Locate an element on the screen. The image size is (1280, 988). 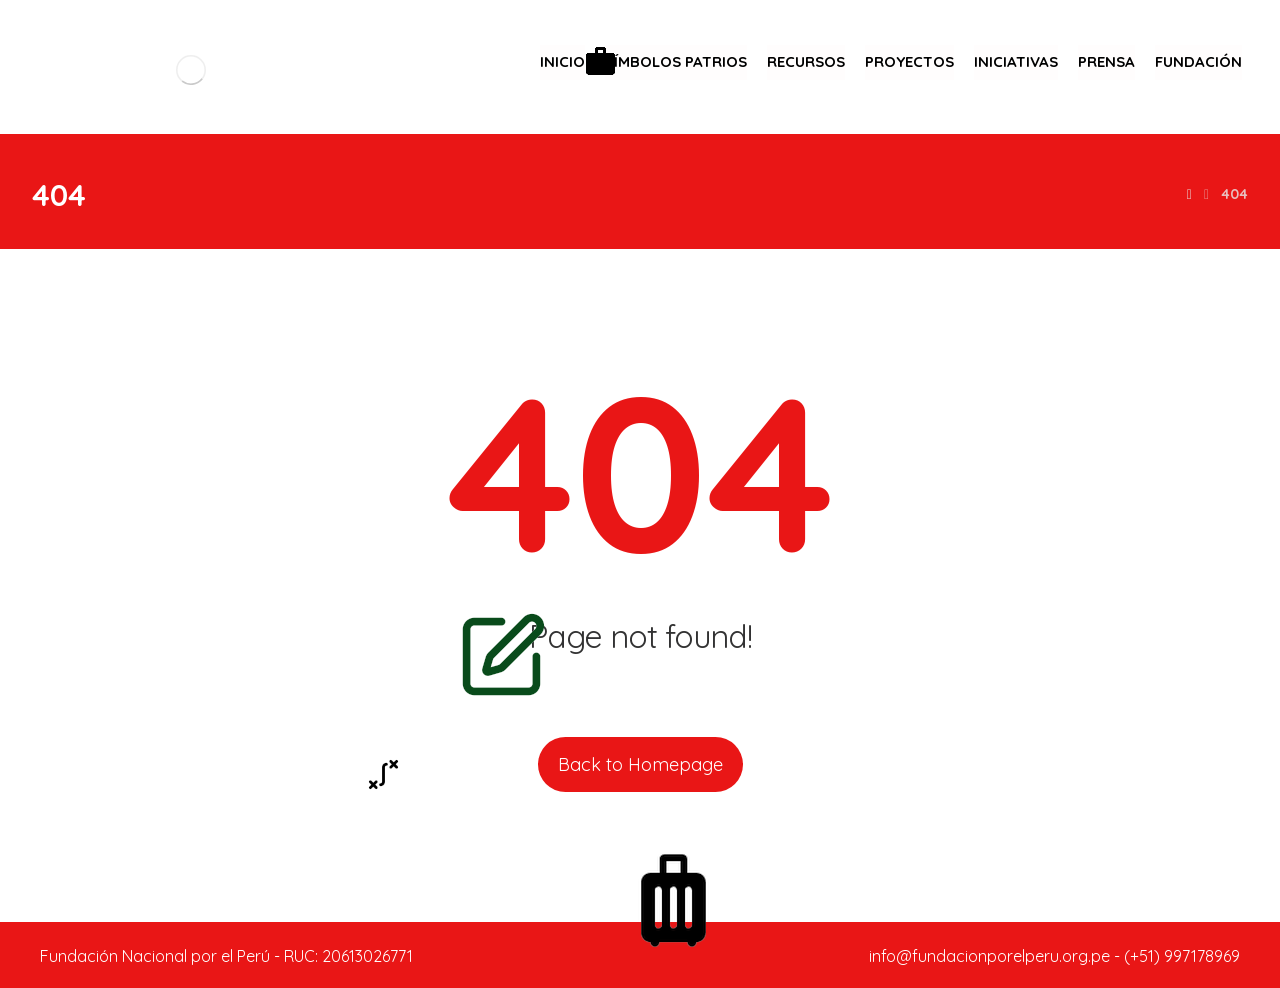
access travel or trip information is located at coordinates (673, 900).